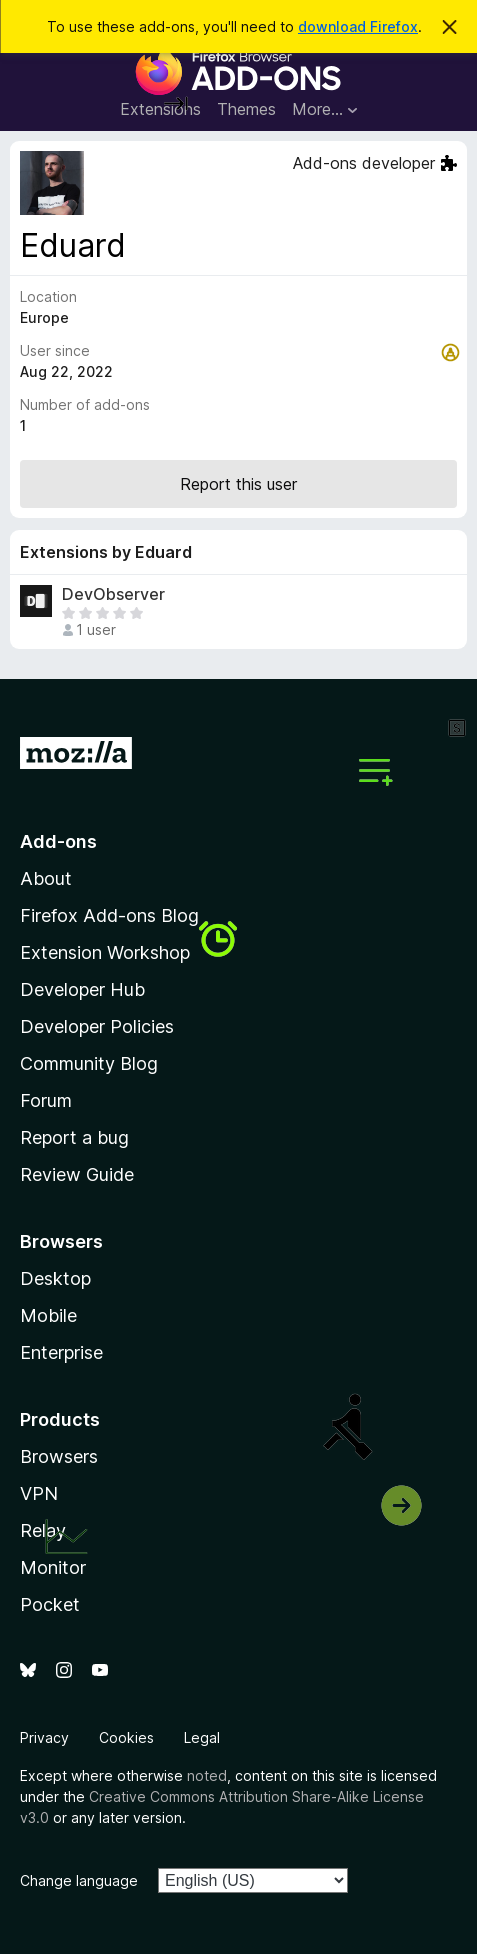 This screenshot has height=1954, width=477. I want to click on access rowing or kayaking activities, so click(346, 1425).